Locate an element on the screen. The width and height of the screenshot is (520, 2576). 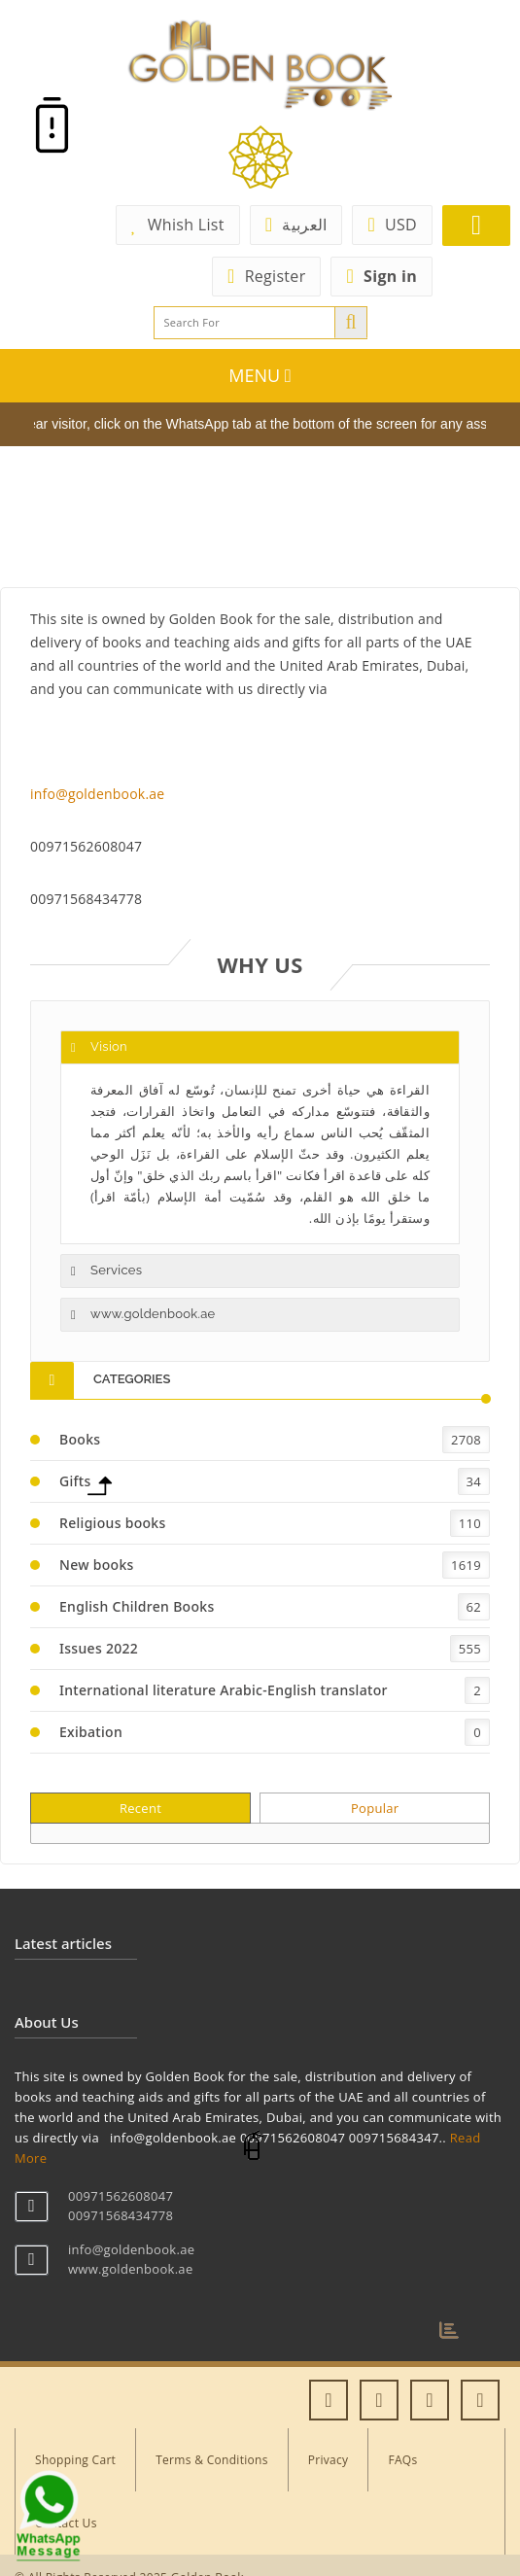
indicates low battery warning is located at coordinates (52, 125).